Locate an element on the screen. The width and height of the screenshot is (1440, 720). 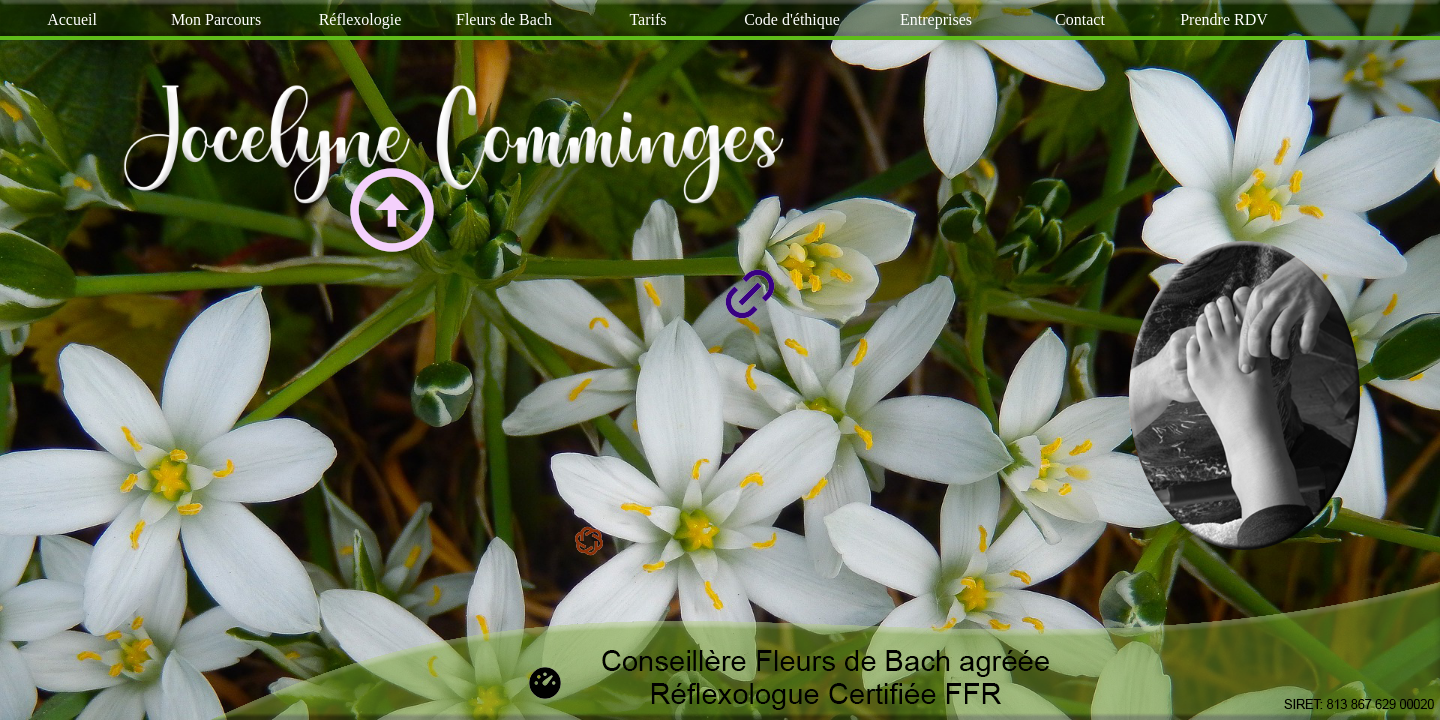
OpenAI logo is located at coordinates (589, 541).